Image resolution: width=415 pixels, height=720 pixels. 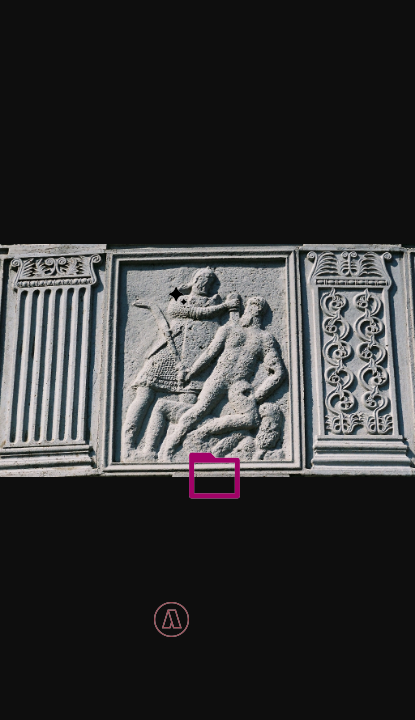 What do you see at coordinates (171, 619) in the screenshot?
I see `open akiflow productivity app` at bounding box center [171, 619].